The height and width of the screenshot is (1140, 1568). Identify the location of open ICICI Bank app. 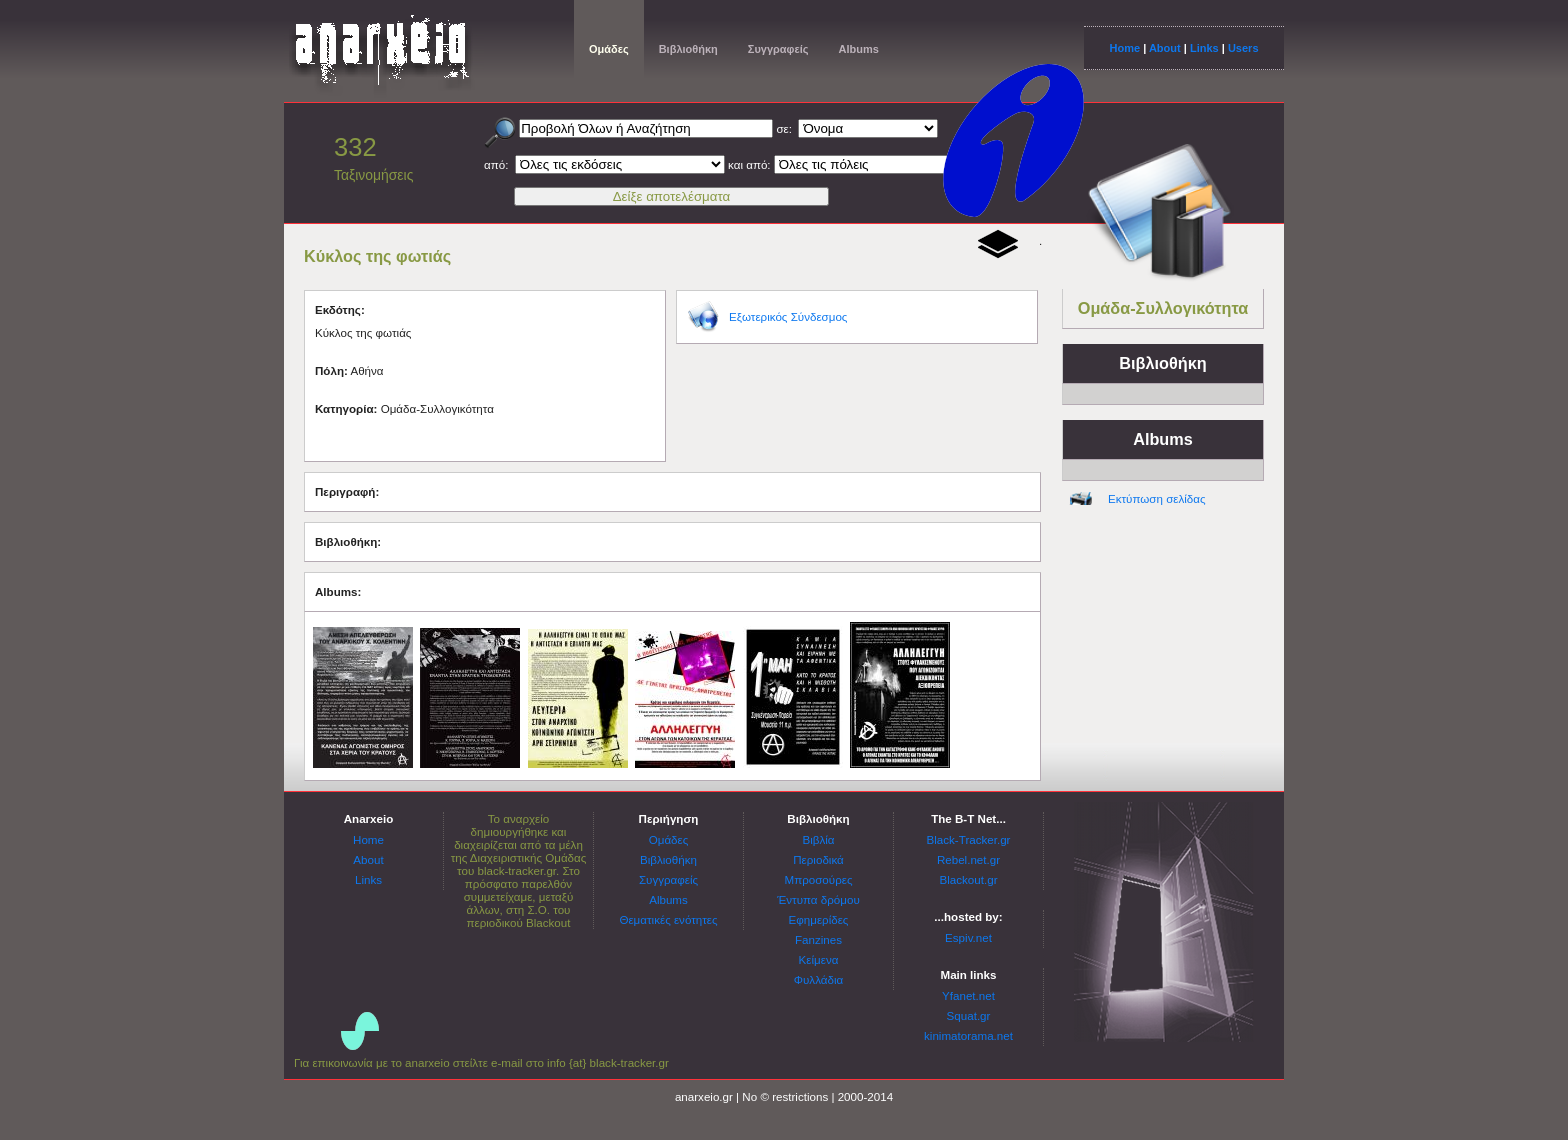
(1013, 140).